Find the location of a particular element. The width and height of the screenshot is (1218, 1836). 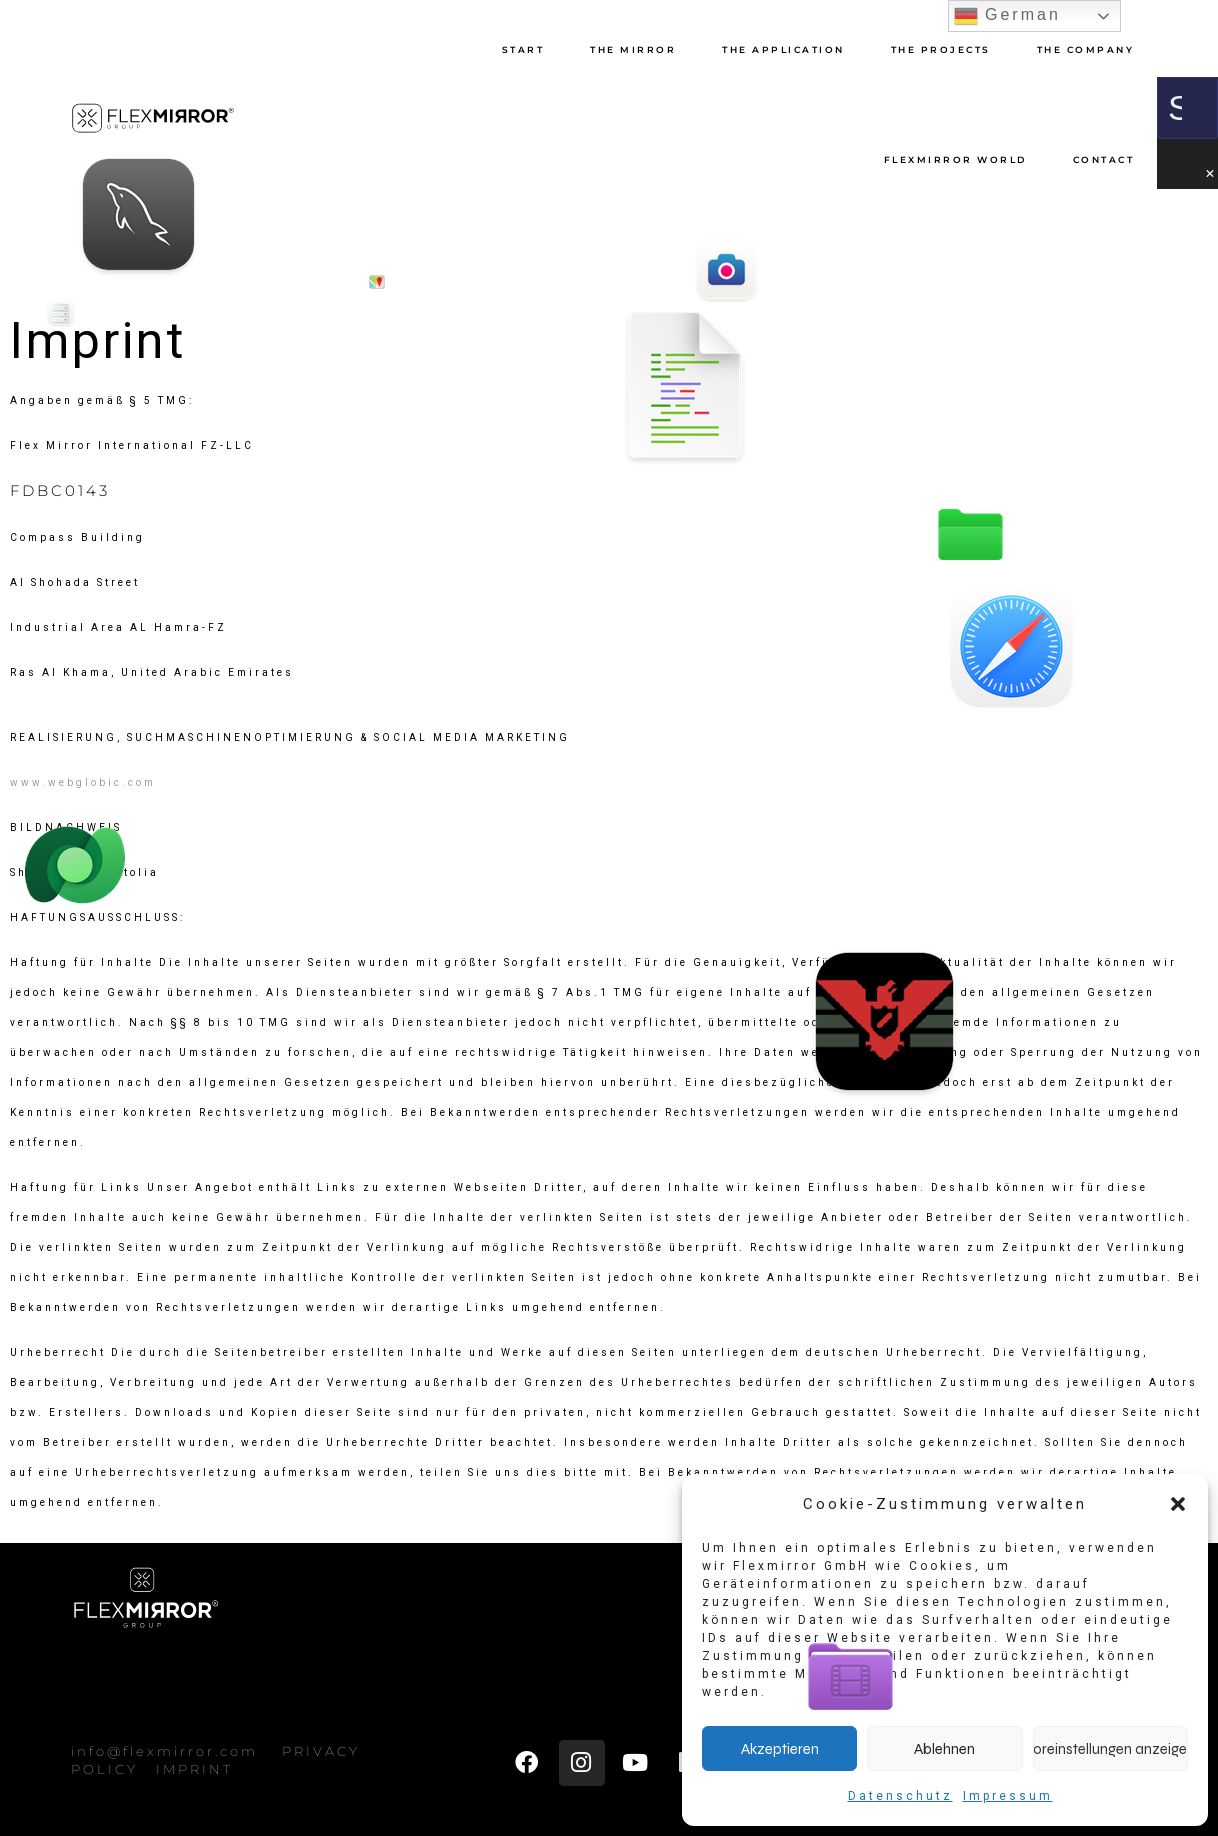

open Microsoft Dataverse app is located at coordinates (75, 865).